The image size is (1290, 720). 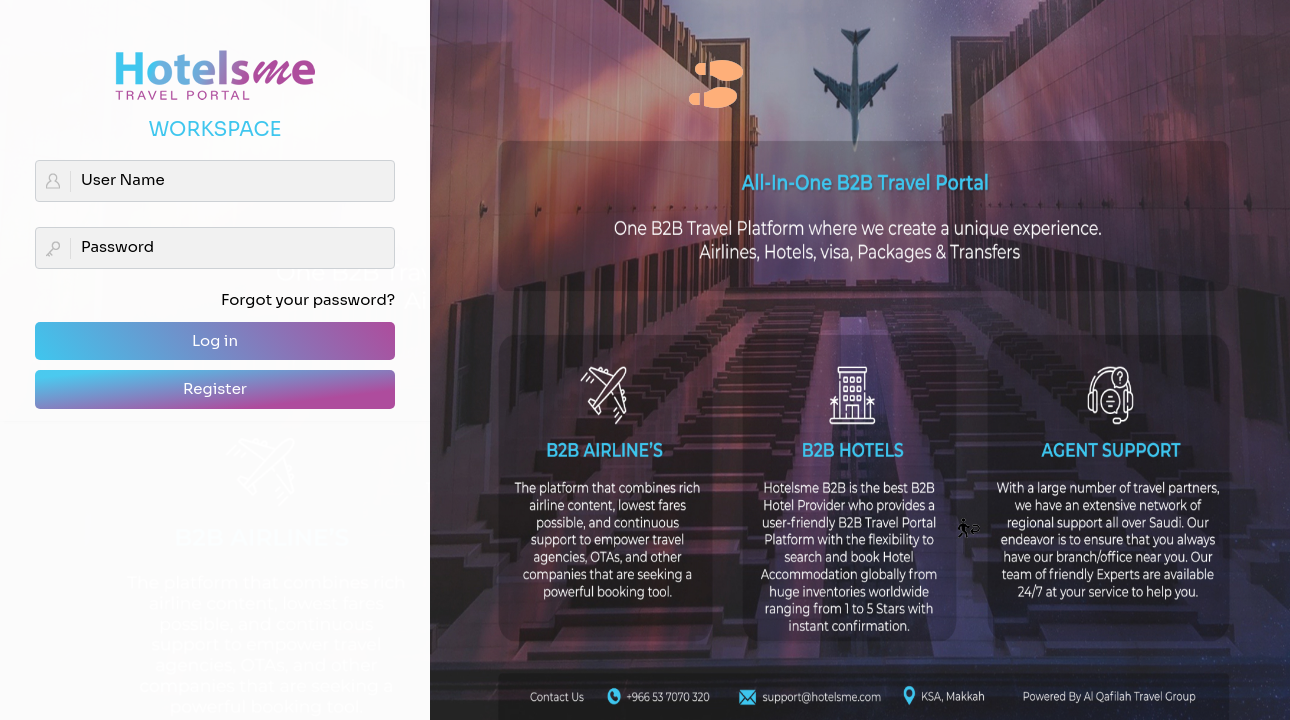 I want to click on view step count or walking activity, so click(x=716, y=84).